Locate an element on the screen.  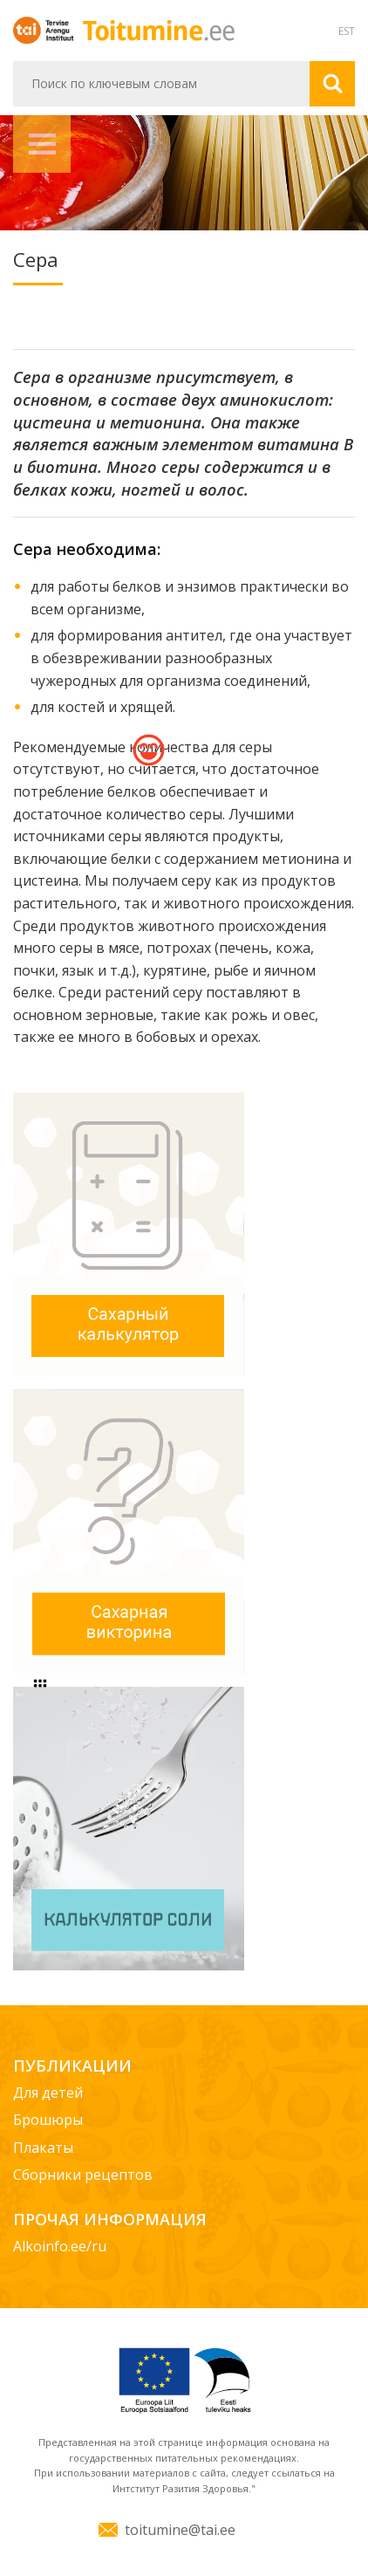
add a laughing emoji reaction is located at coordinates (148, 750).